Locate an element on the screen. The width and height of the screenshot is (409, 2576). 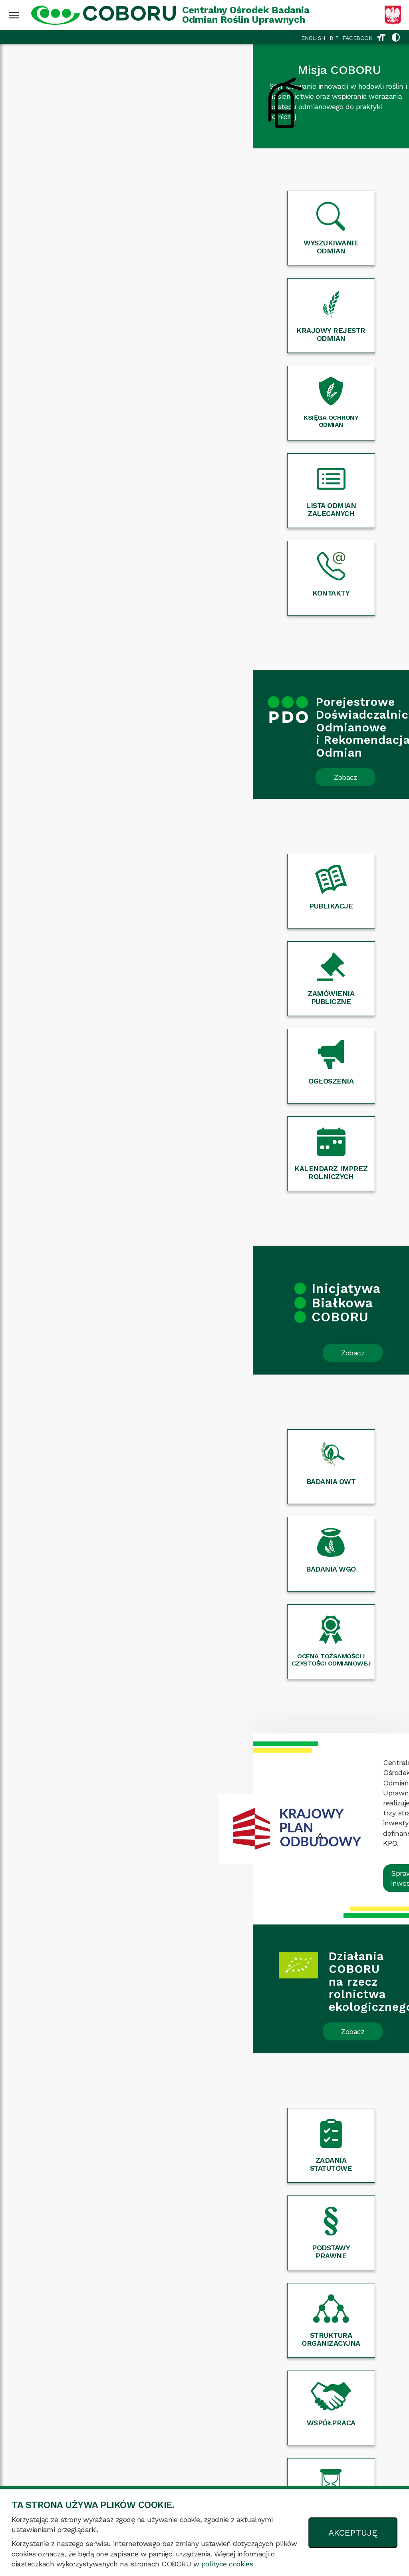
access navigation or directions is located at coordinates (320, 1836).